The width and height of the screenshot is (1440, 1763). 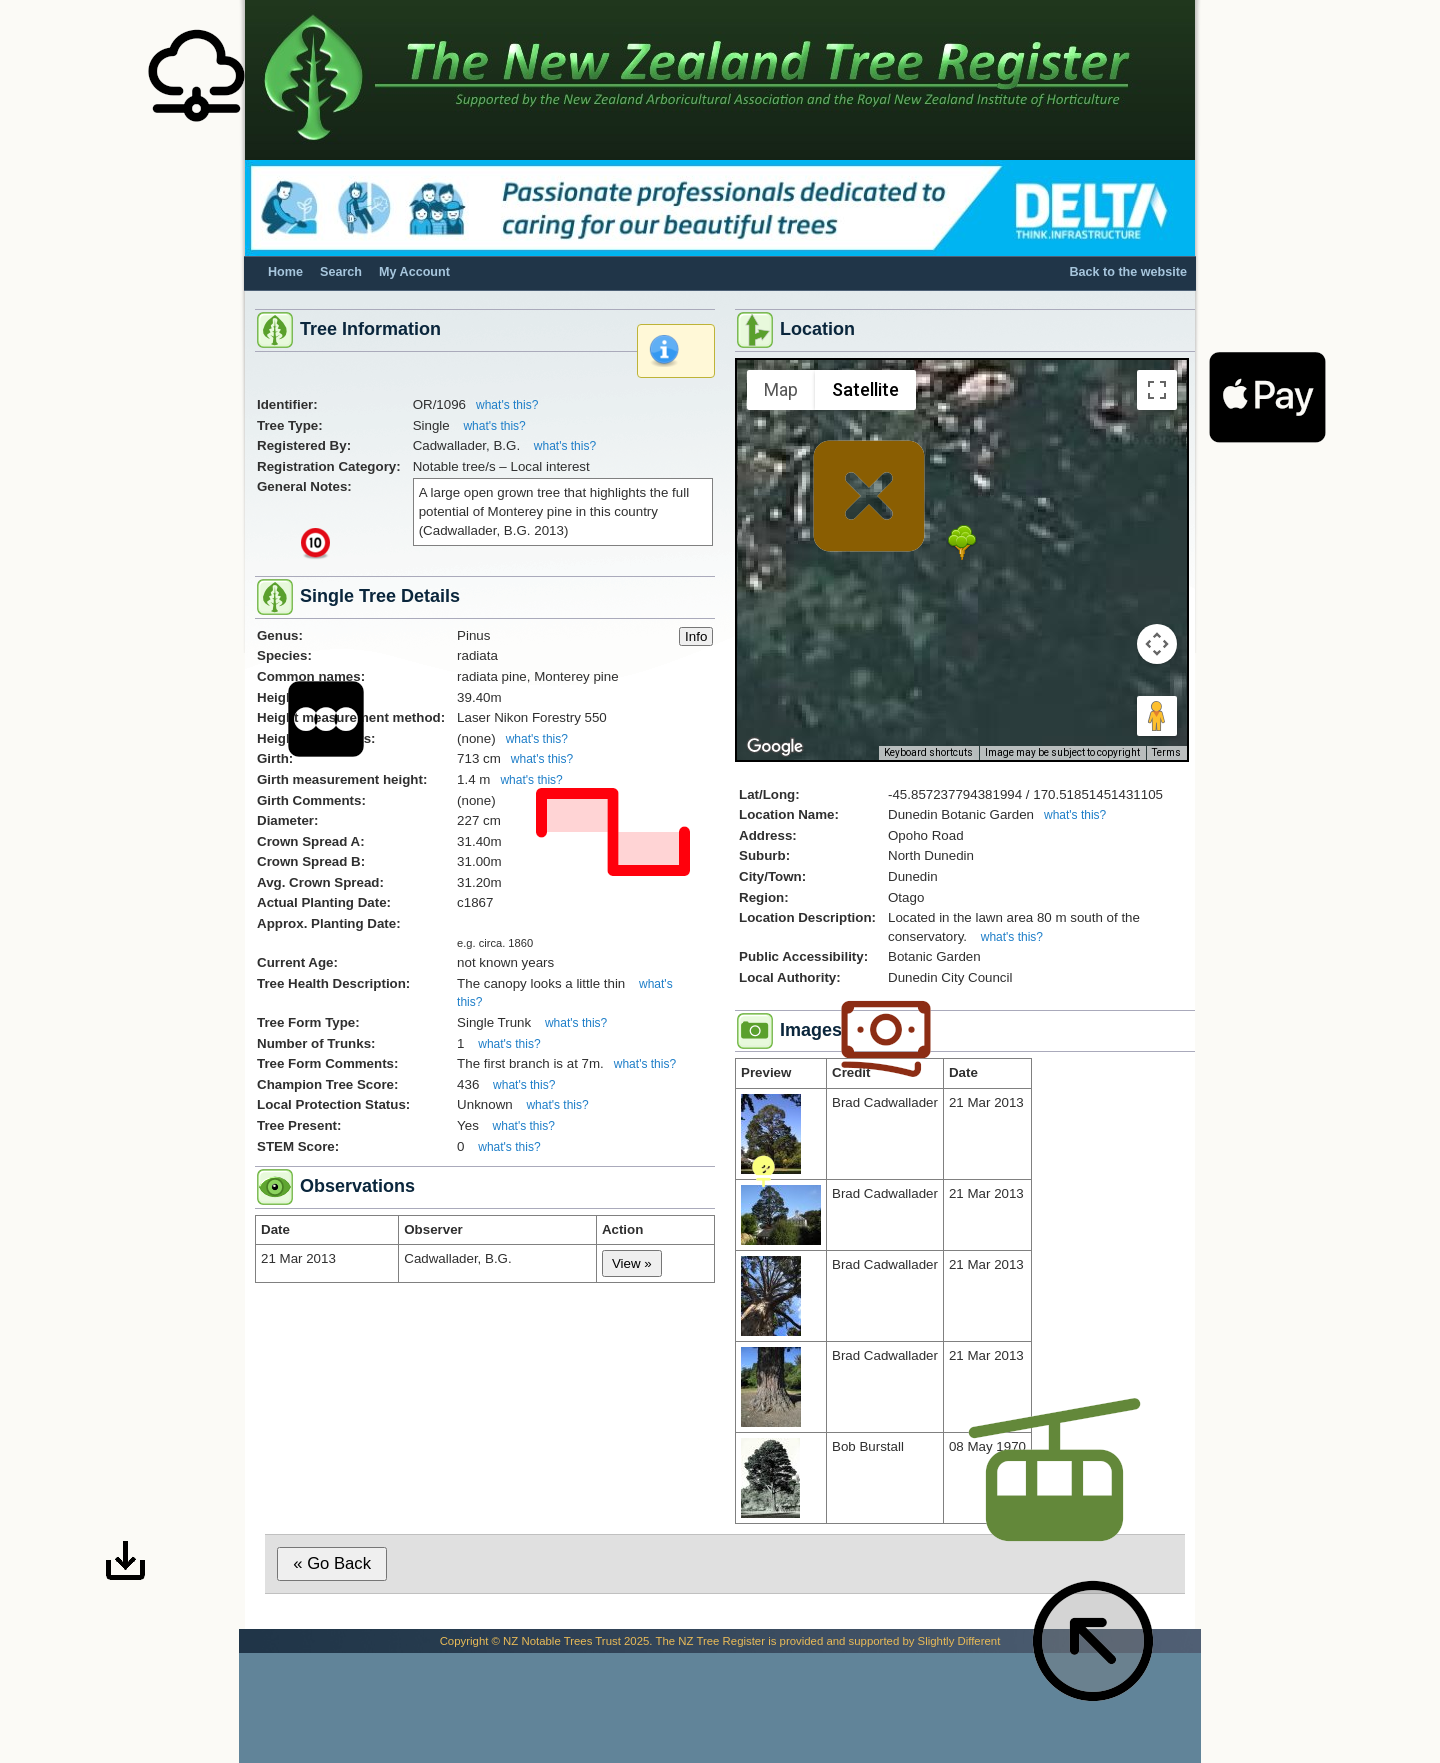 I want to click on view your account balance, so click(x=886, y=1036).